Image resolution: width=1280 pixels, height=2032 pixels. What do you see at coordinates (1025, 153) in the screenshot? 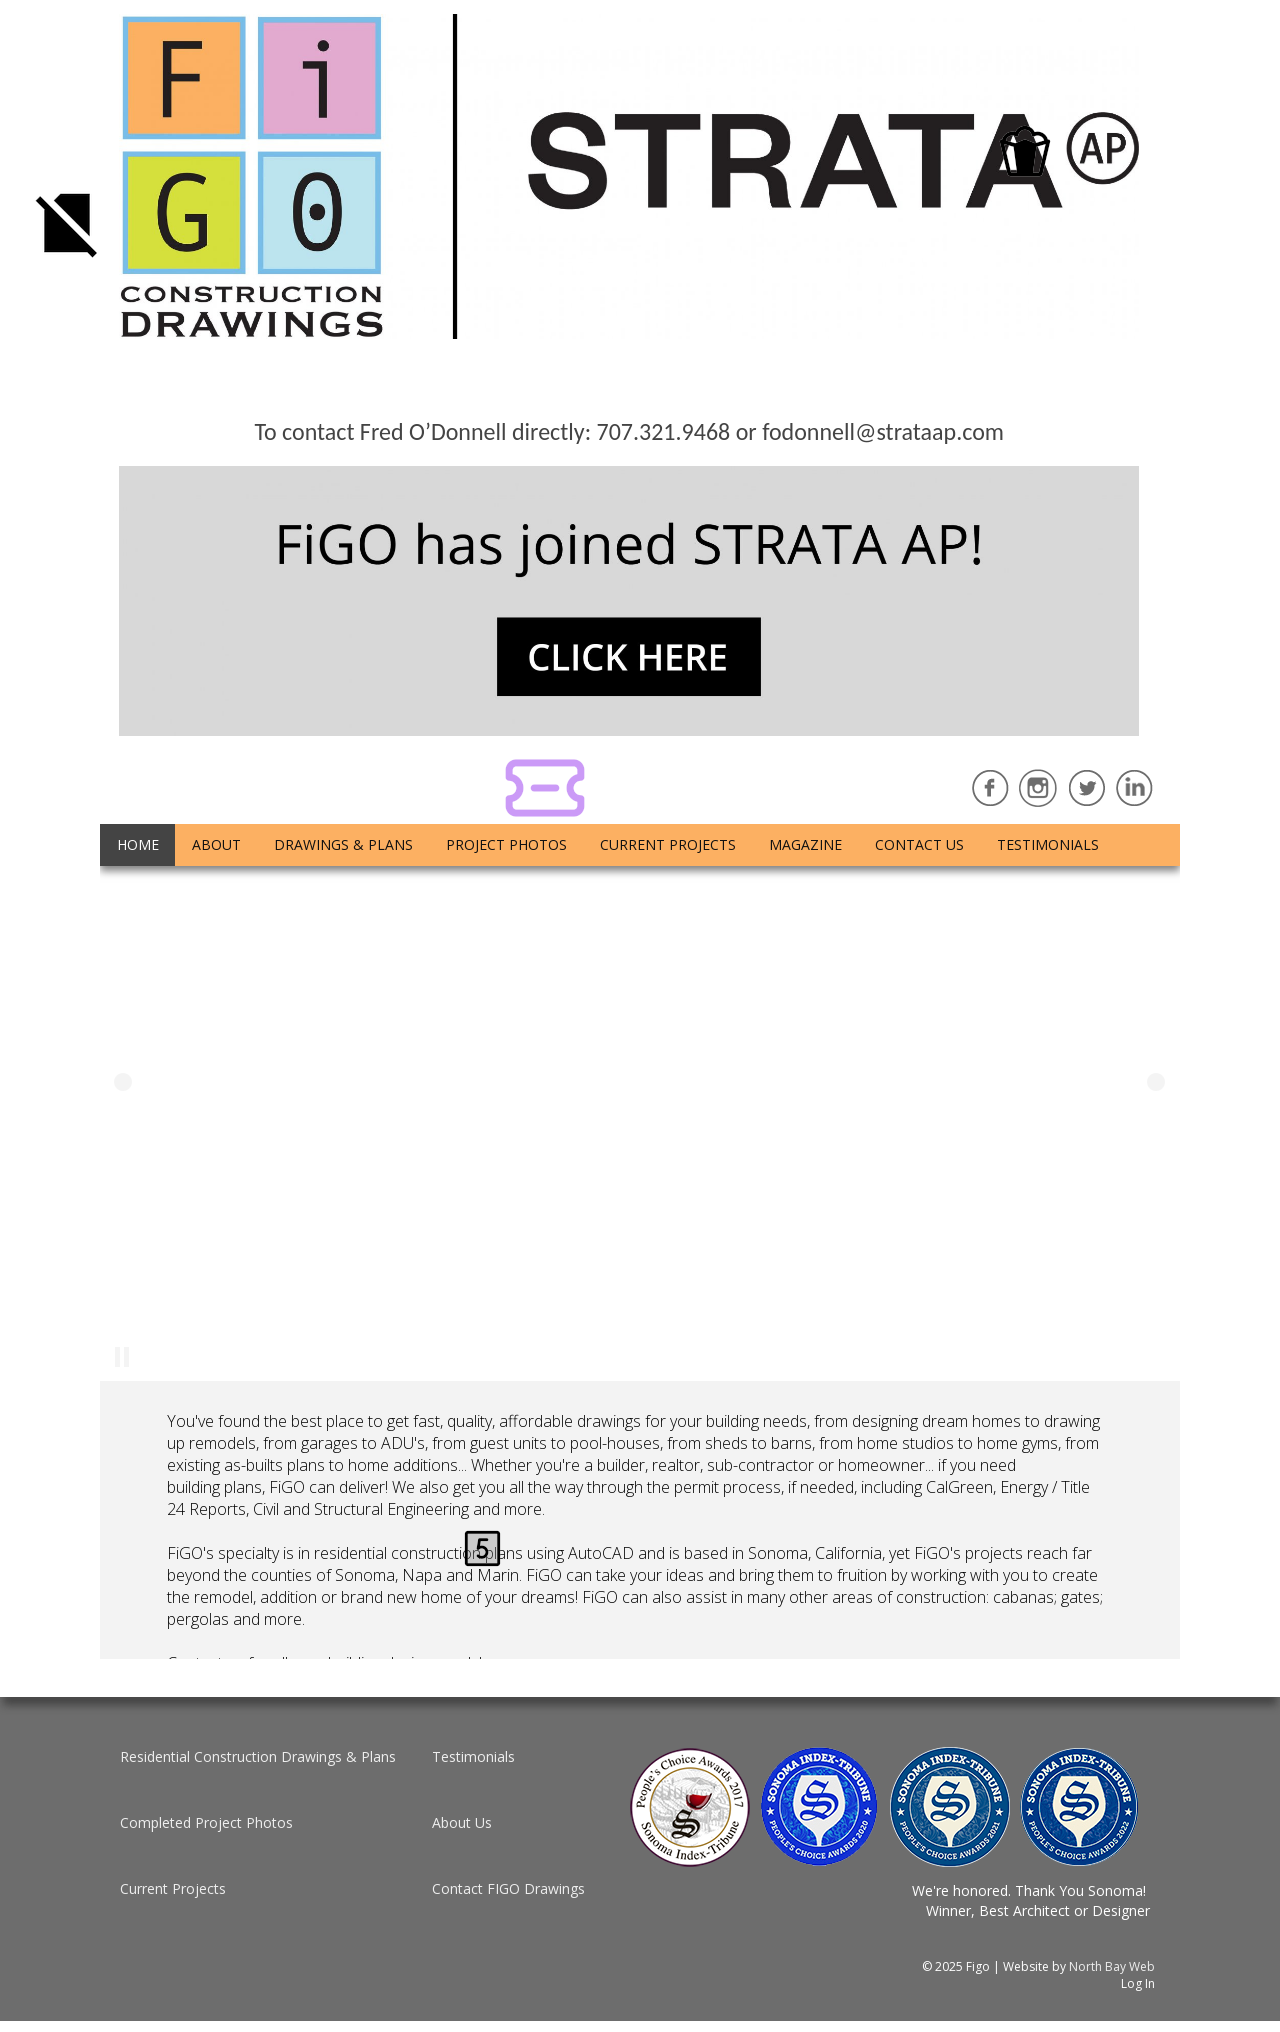
I see `access movies or entertainment content` at bounding box center [1025, 153].